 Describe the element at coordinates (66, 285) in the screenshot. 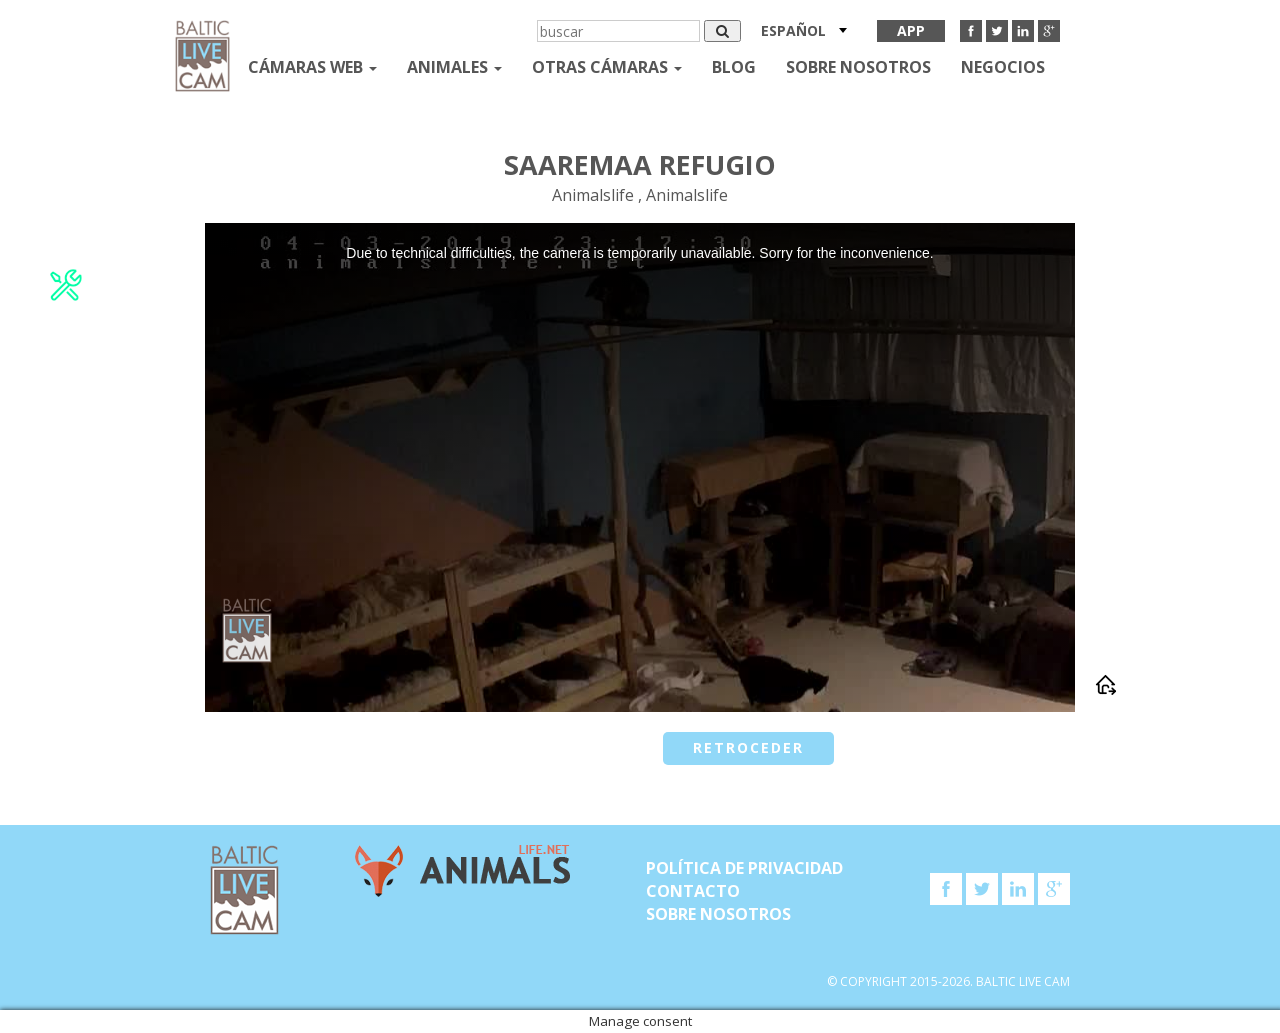

I see `access settings or configuration options` at that location.